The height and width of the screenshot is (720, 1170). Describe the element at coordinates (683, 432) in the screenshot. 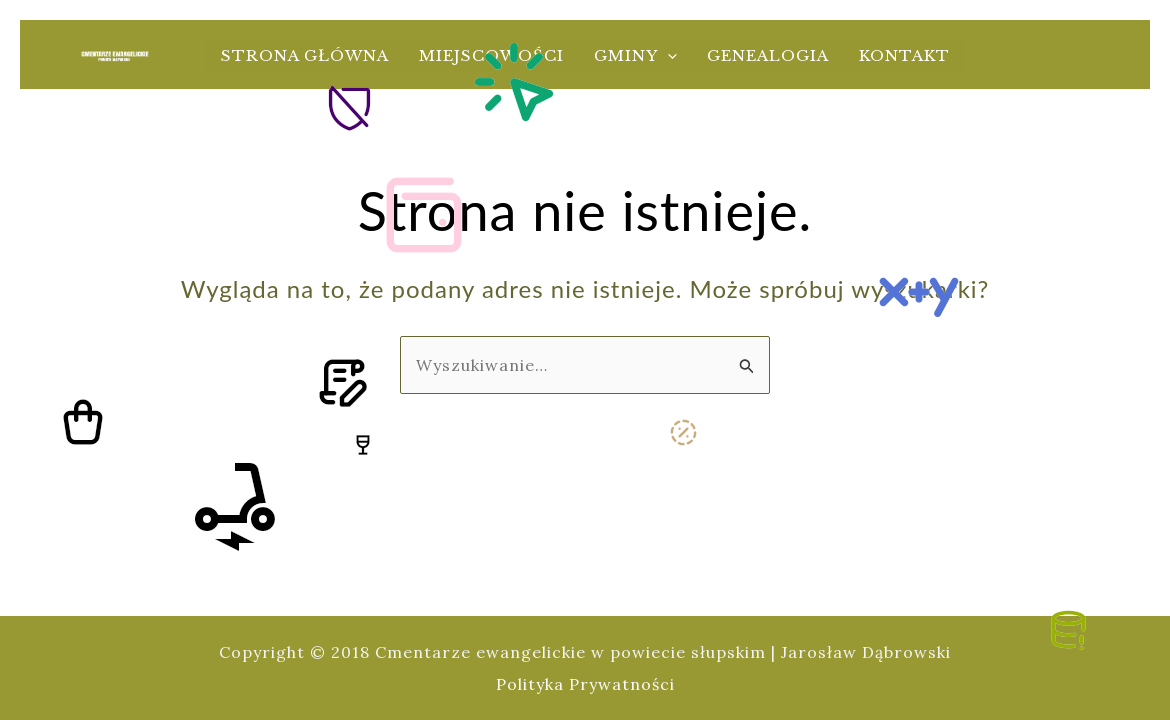

I see `indicates a discount or promotion in progress` at that location.